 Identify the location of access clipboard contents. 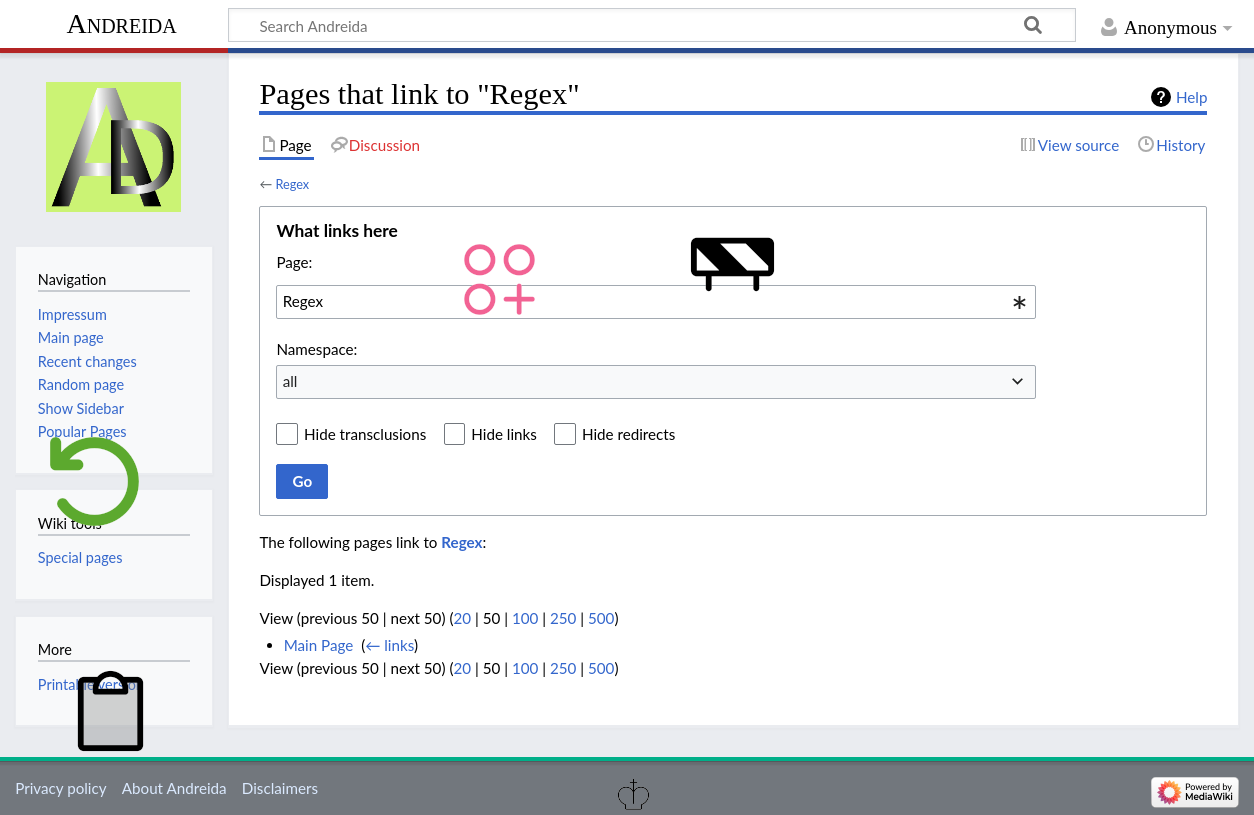
(110, 712).